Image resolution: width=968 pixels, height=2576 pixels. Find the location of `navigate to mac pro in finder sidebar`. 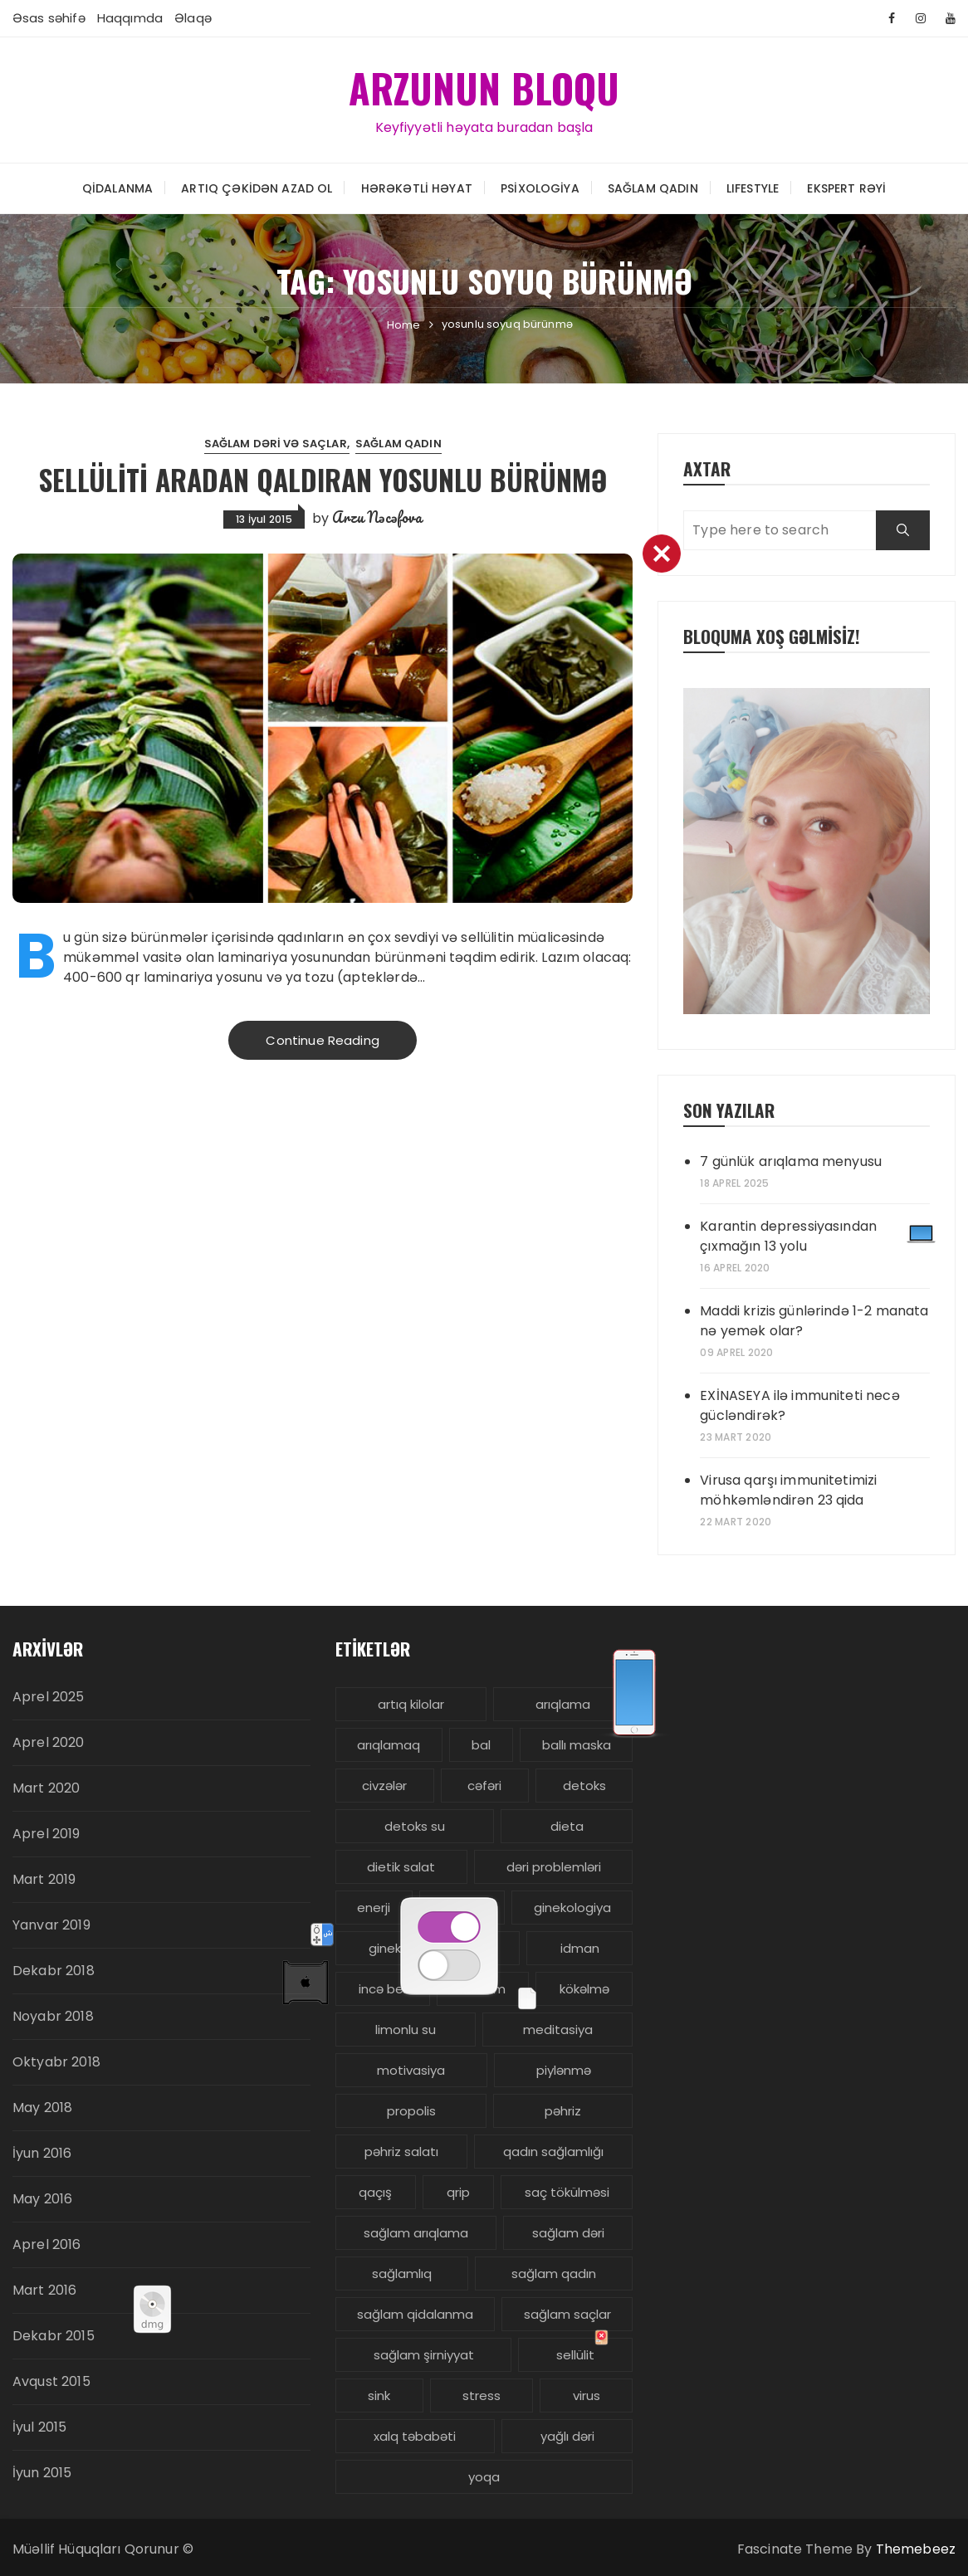

navigate to mac pro in finder sidebar is located at coordinates (306, 1982).